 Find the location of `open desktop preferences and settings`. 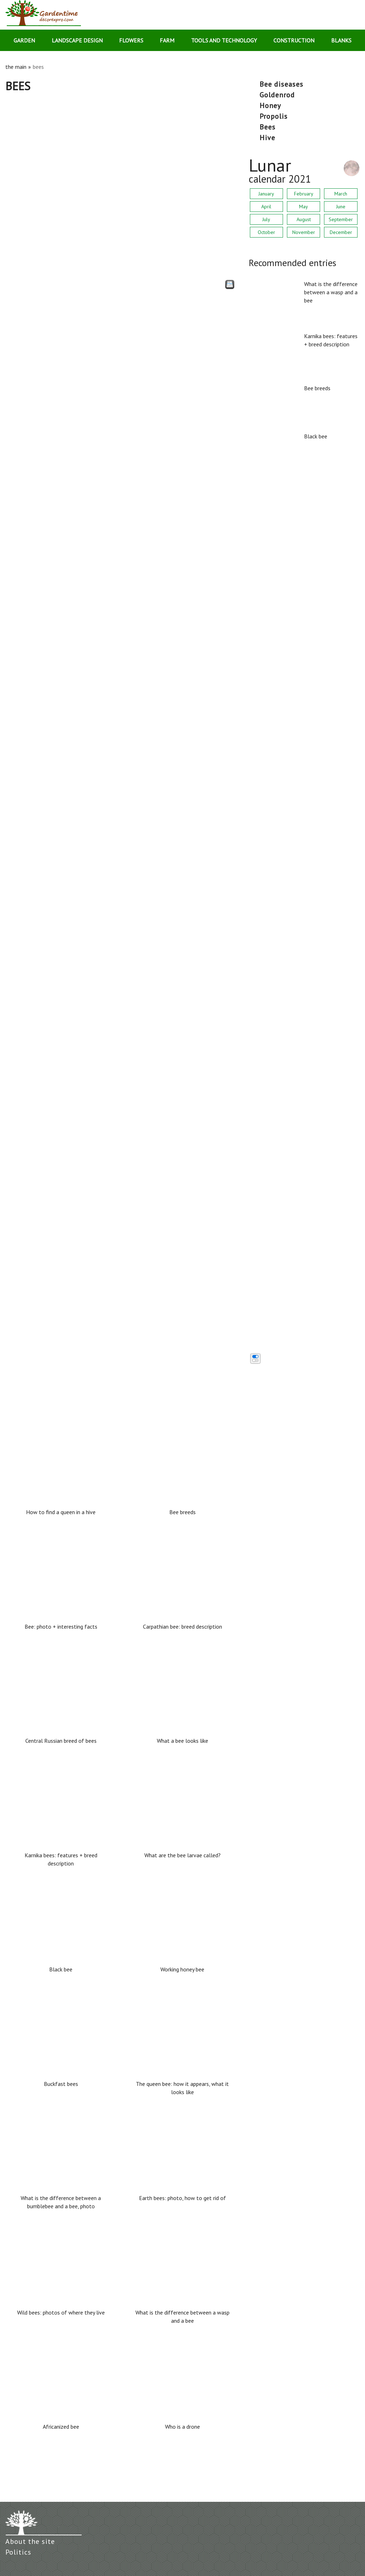

open desktop preferences and settings is located at coordinates (255, 1358).